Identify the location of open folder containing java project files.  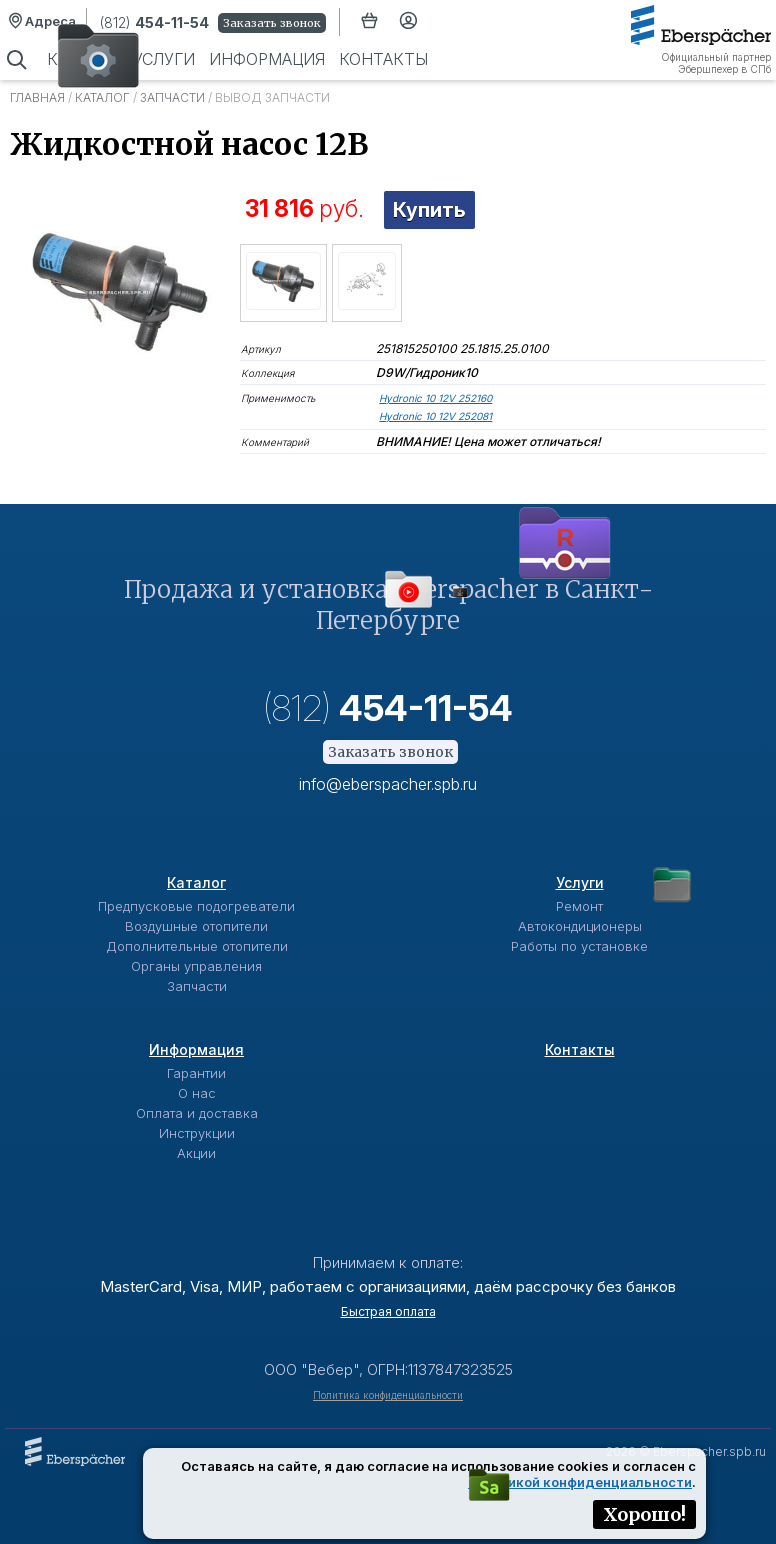
(460, 592).